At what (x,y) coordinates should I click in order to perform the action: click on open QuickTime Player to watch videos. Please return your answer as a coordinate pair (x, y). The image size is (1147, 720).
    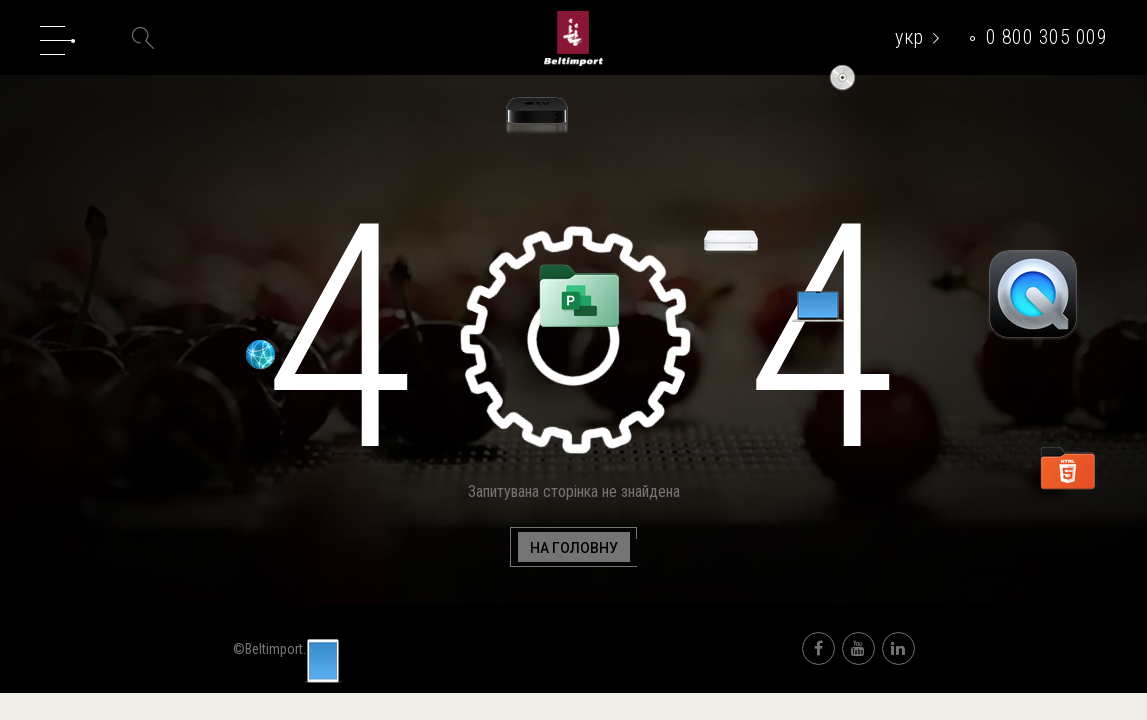
    Looking at the image, I should click on (1033, 294).